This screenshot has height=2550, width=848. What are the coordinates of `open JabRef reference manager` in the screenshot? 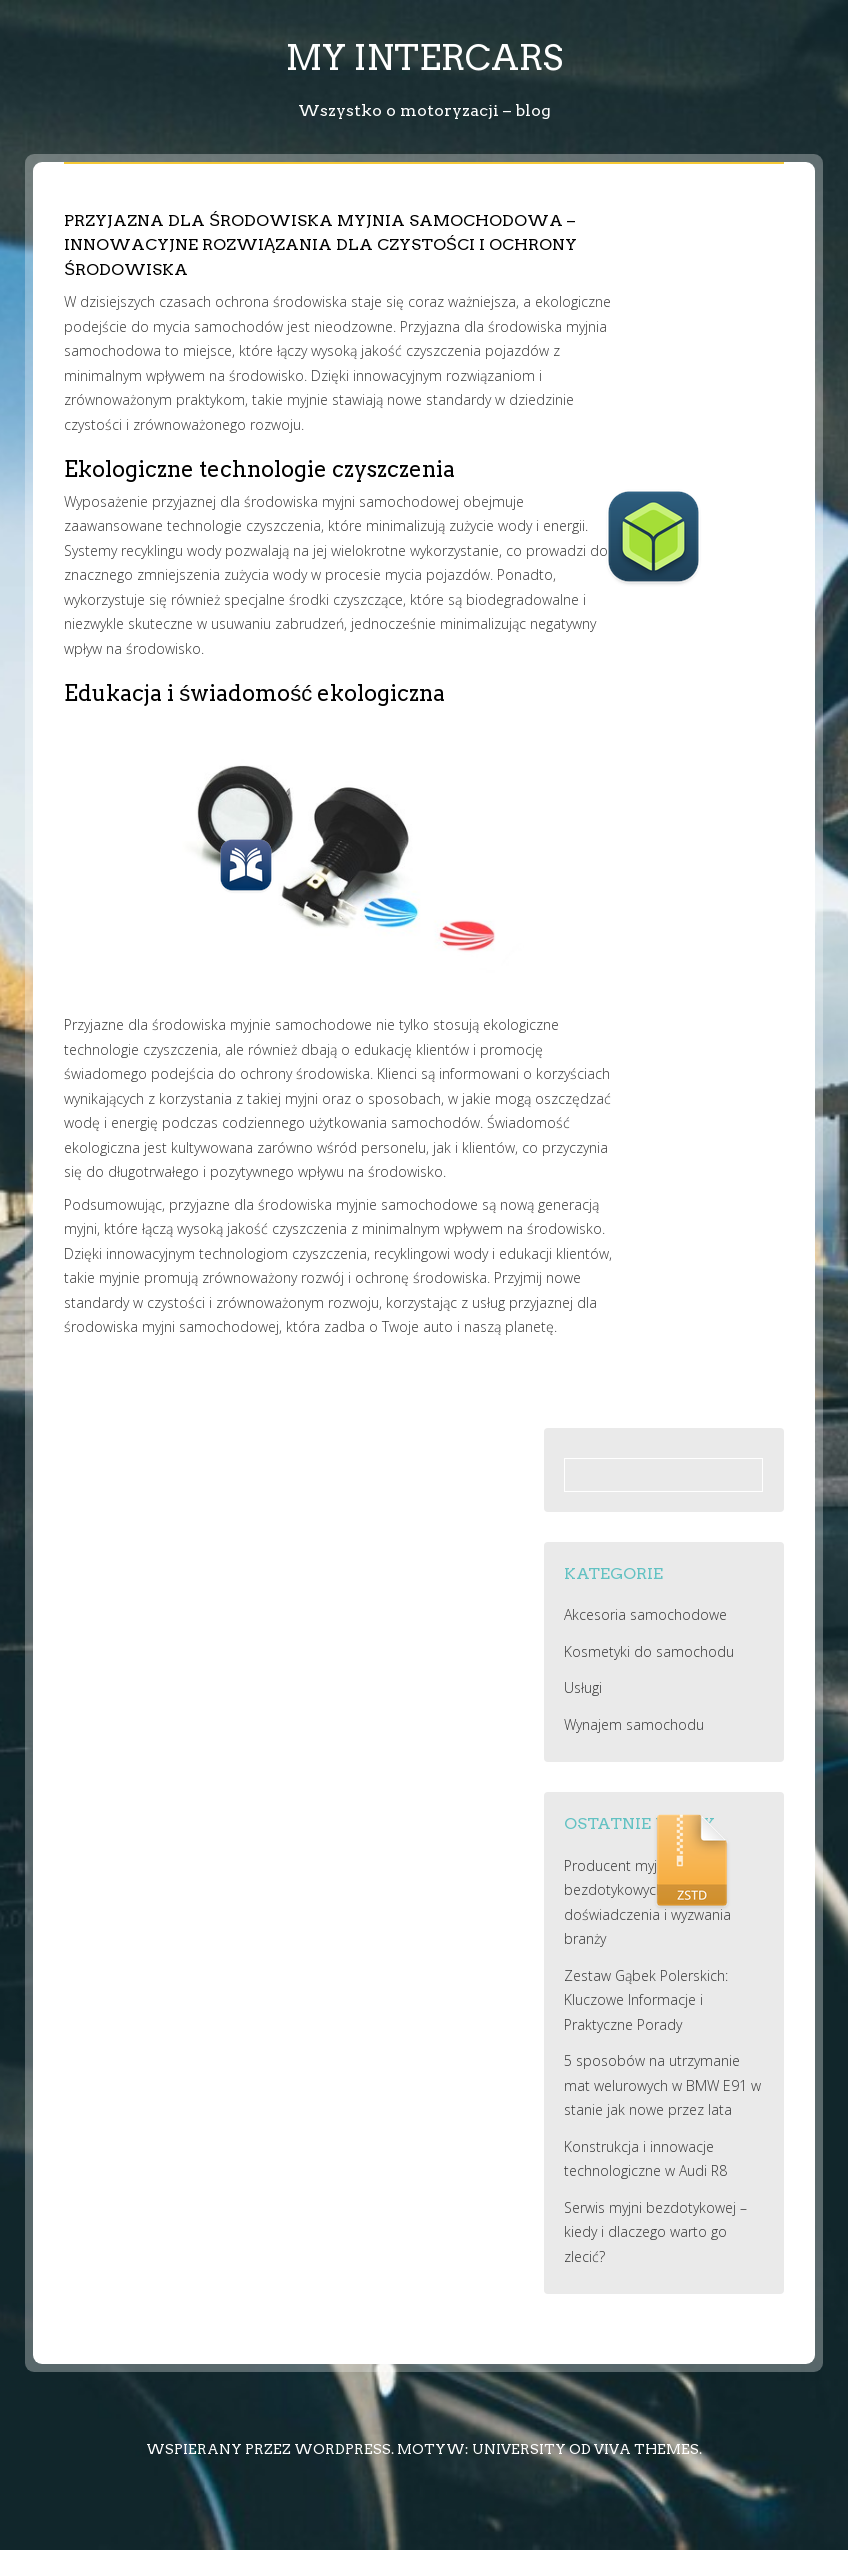 It's located at (246, 865).